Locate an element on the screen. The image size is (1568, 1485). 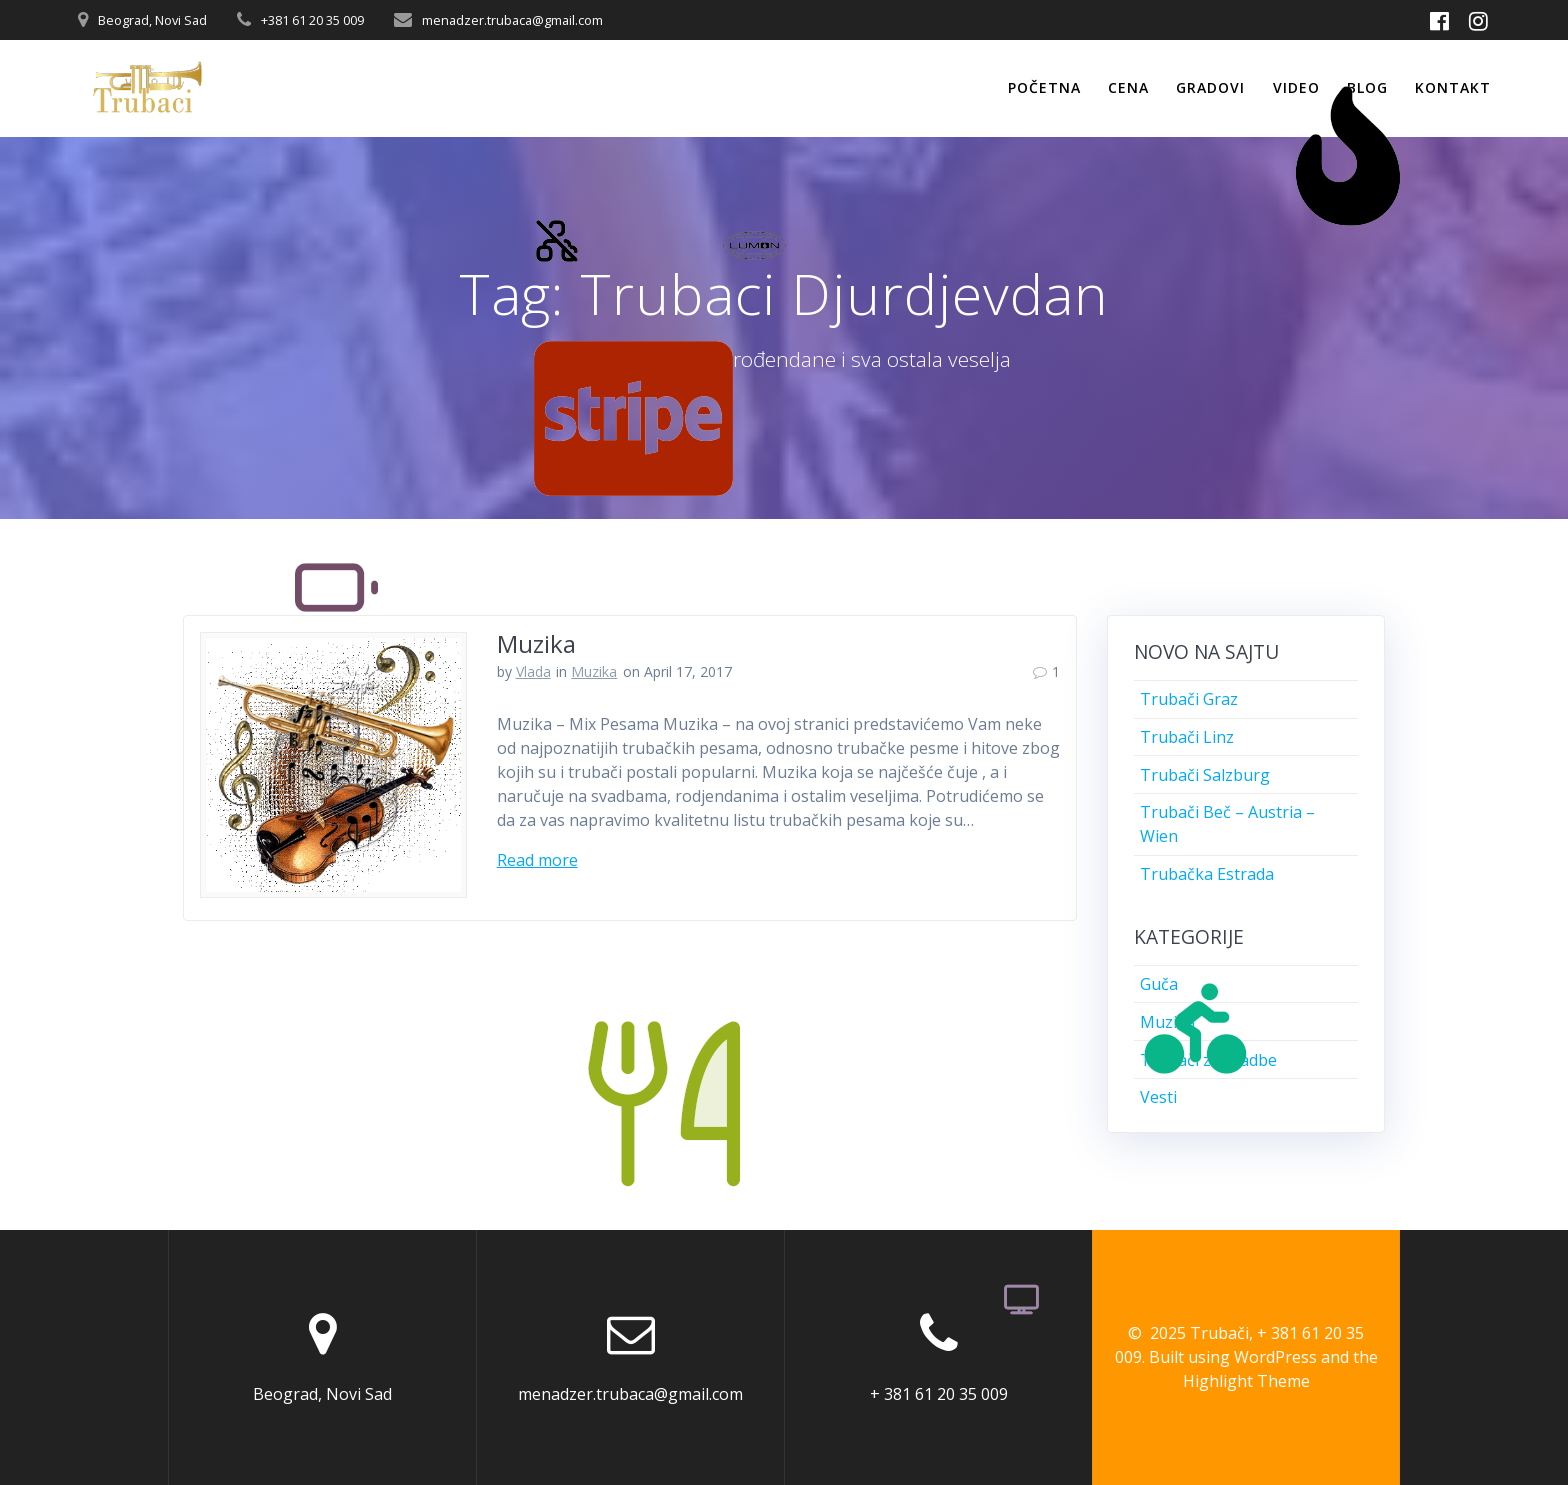
lumon industries brand logo is located at coordinates (754, 245).